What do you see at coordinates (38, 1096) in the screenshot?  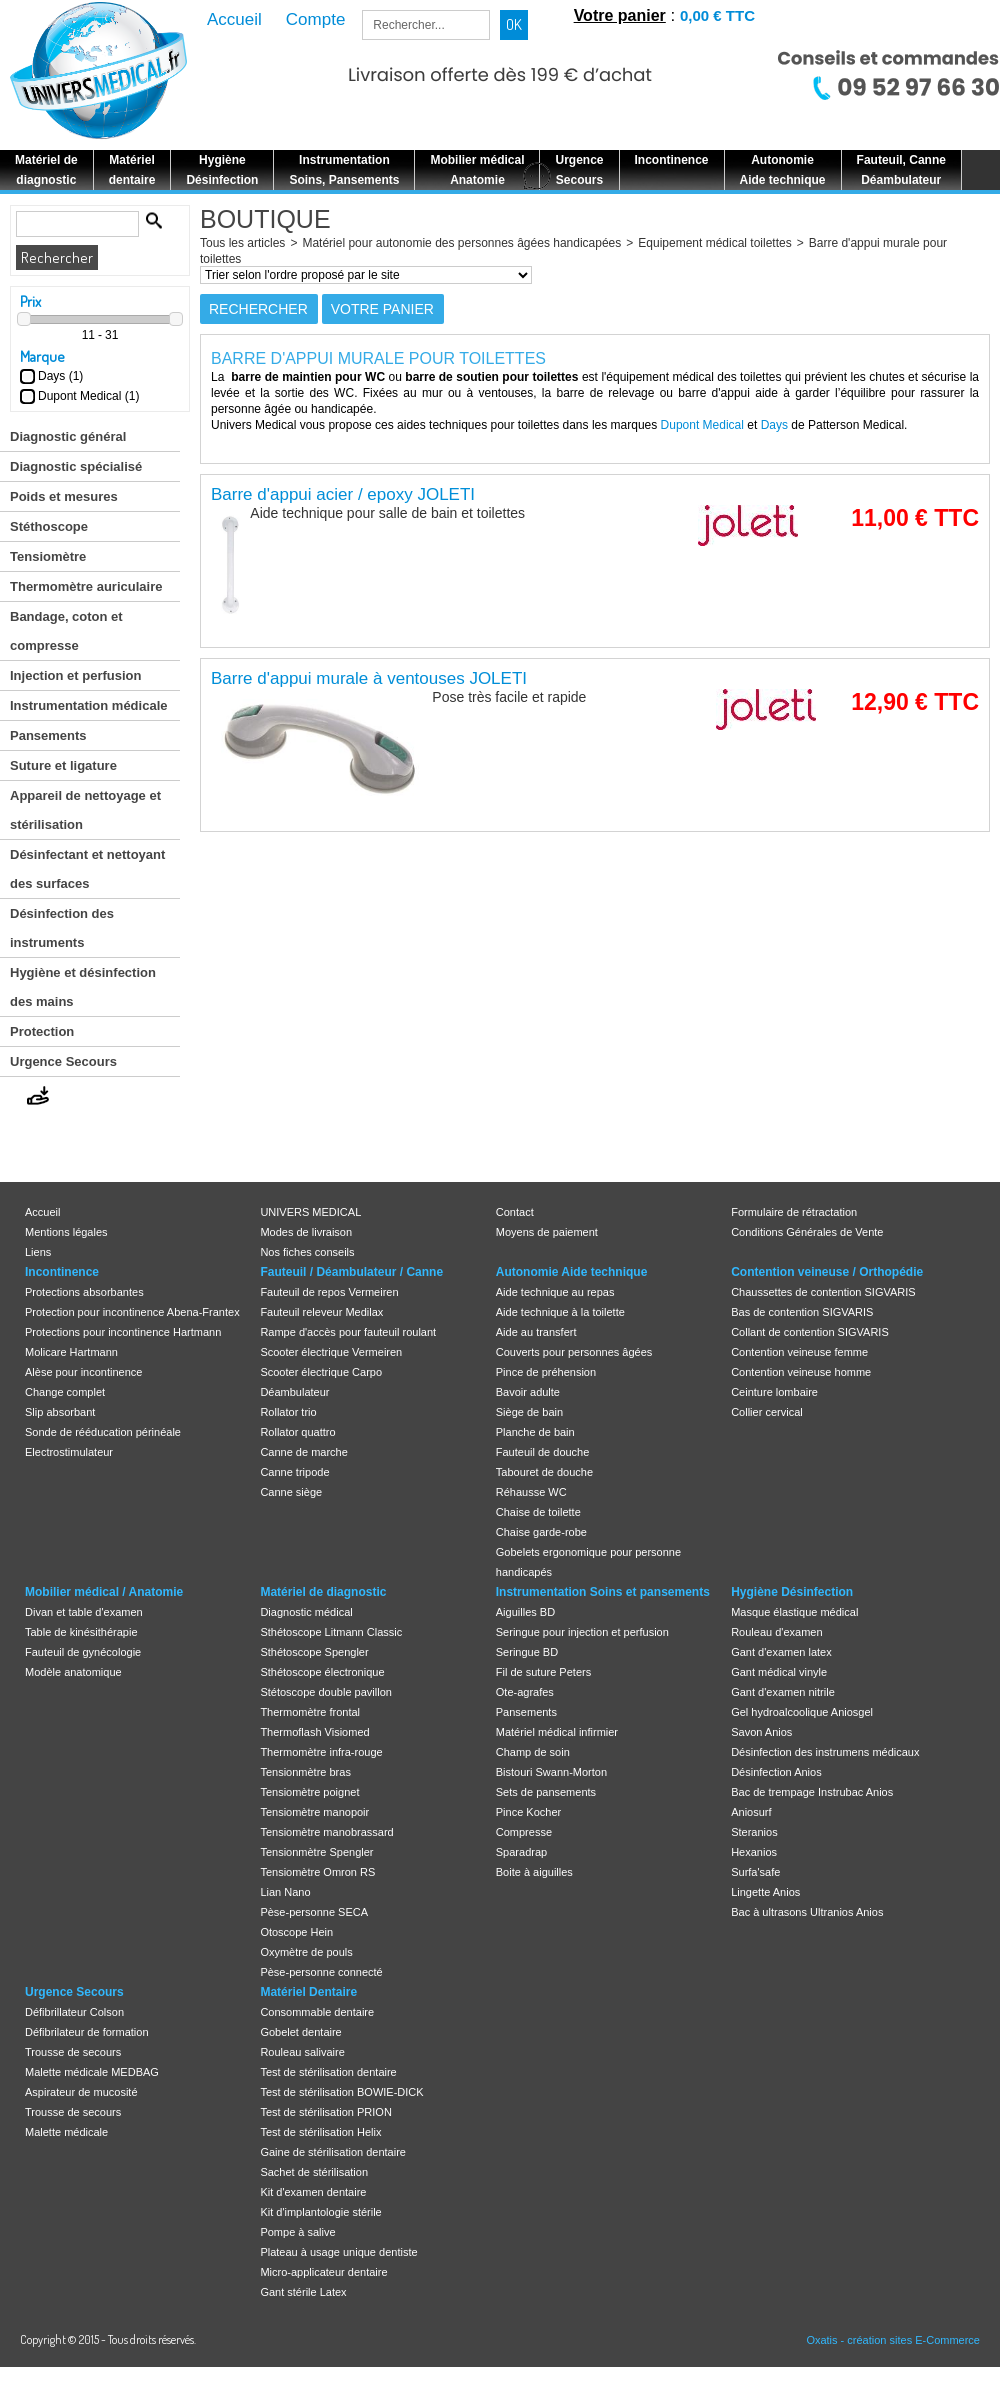 I see `receive or accept an incoming item` at bounding box center [38, 1096].